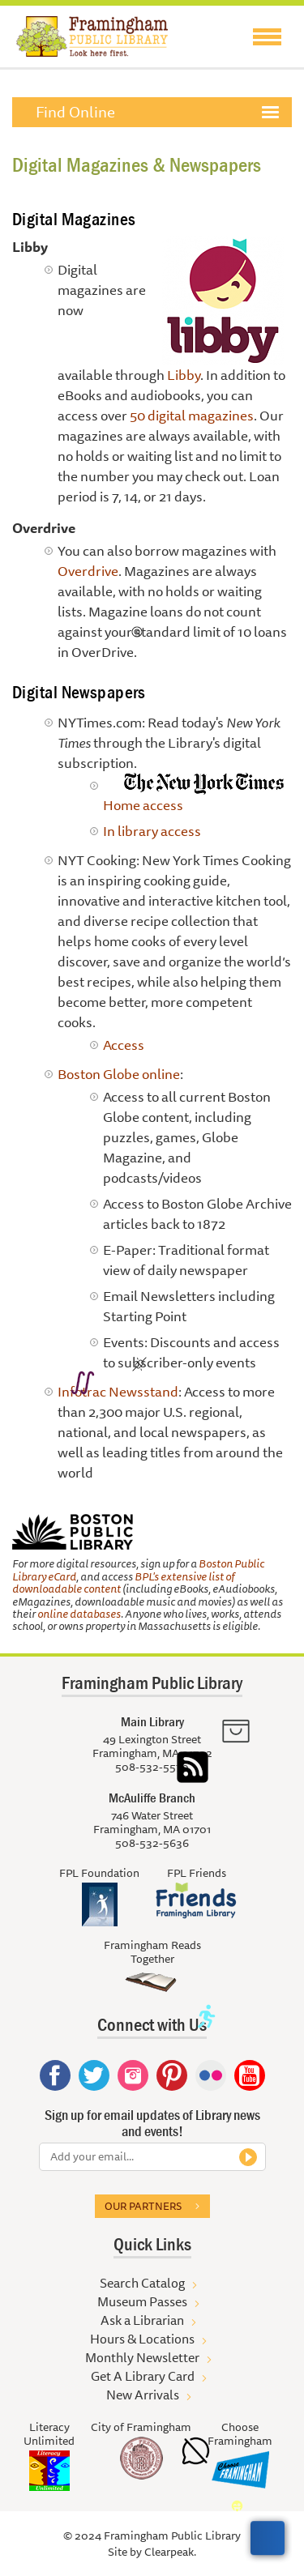 Image resolution: width=304 pixels, height=2576 pixels. What do you see at coordinates (207, 2016) in the screenshot?
I see `start a running or jogging workout` at bounding box center [207, 2016].